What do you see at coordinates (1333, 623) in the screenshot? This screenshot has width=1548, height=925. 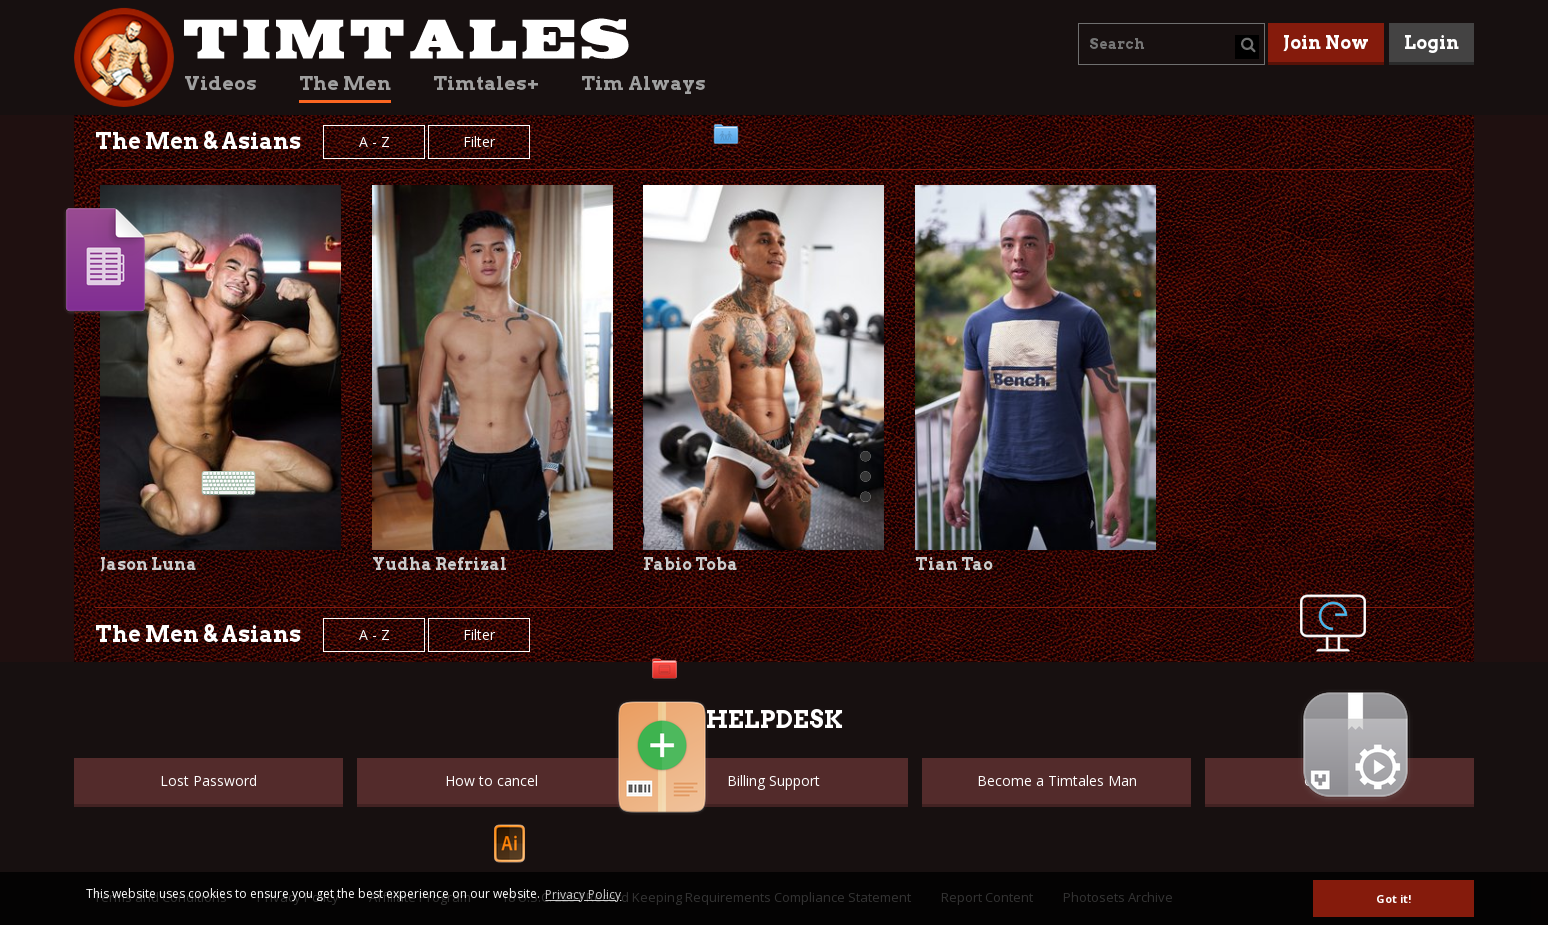 I see `rotate display clockwise` at bounding box center [1333, 623].